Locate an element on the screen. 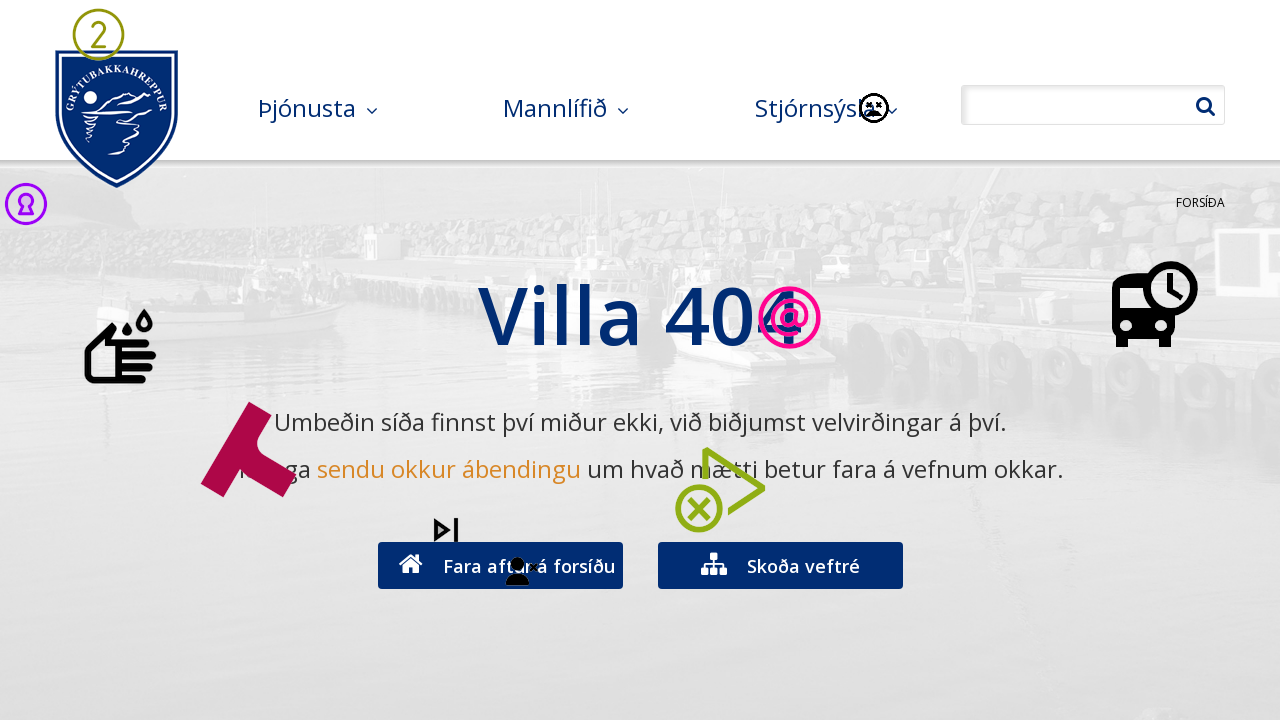  submit negative feedback or rating is located at coordinates (874, 108).